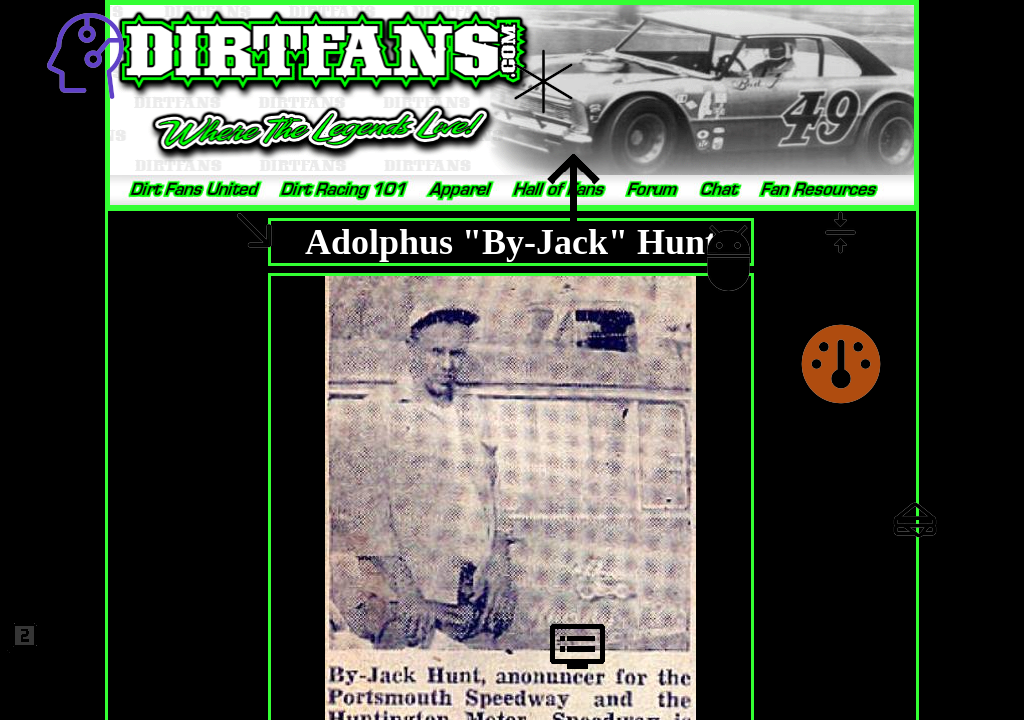 The image size is (1024, 720). What do you see at coordinates (573, 190) in the screenshot?
I see `indicates north direction on a map or compass` at bounding box center [573, 190].